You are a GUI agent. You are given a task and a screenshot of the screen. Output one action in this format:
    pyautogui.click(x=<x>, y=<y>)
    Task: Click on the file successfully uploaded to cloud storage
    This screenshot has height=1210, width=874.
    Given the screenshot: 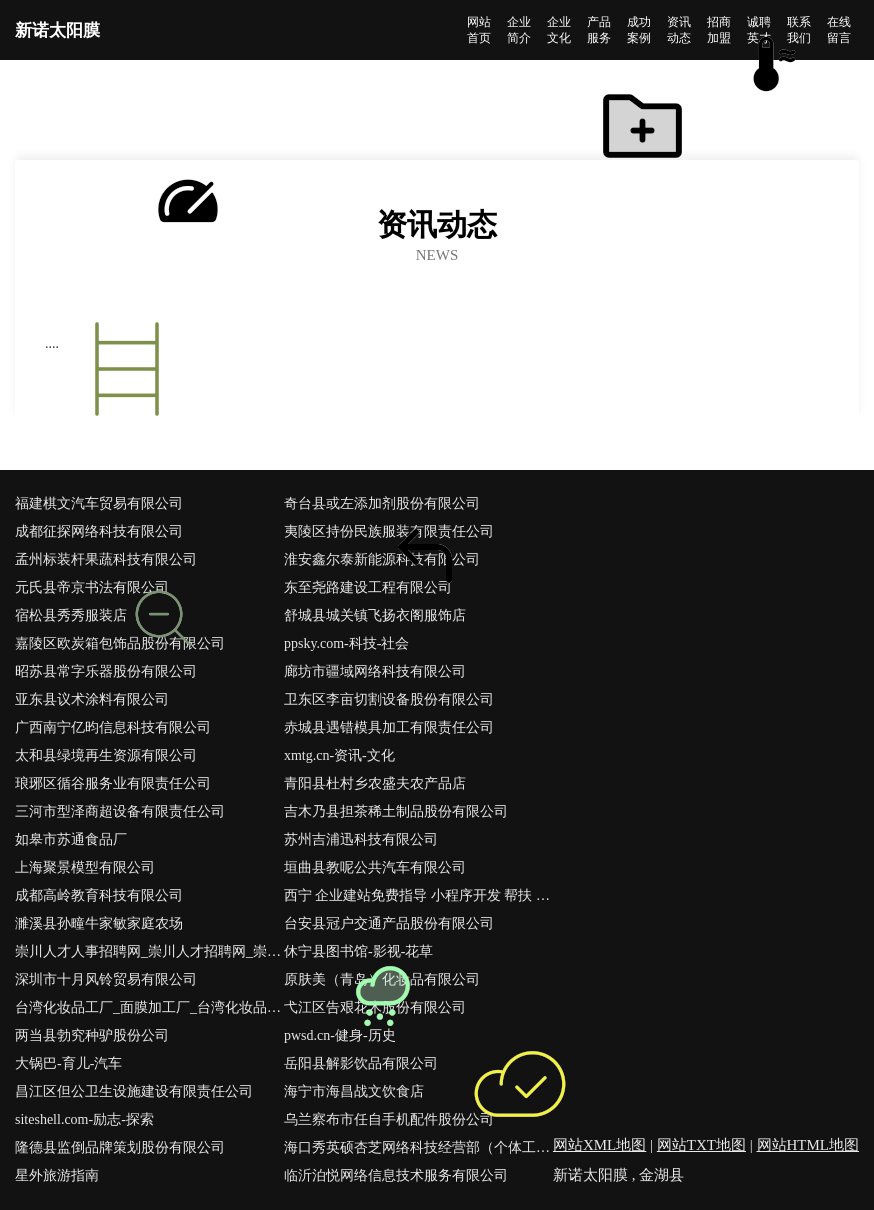 What is the action you would take?
    pyautogui.click(x=520, y=1084)
    